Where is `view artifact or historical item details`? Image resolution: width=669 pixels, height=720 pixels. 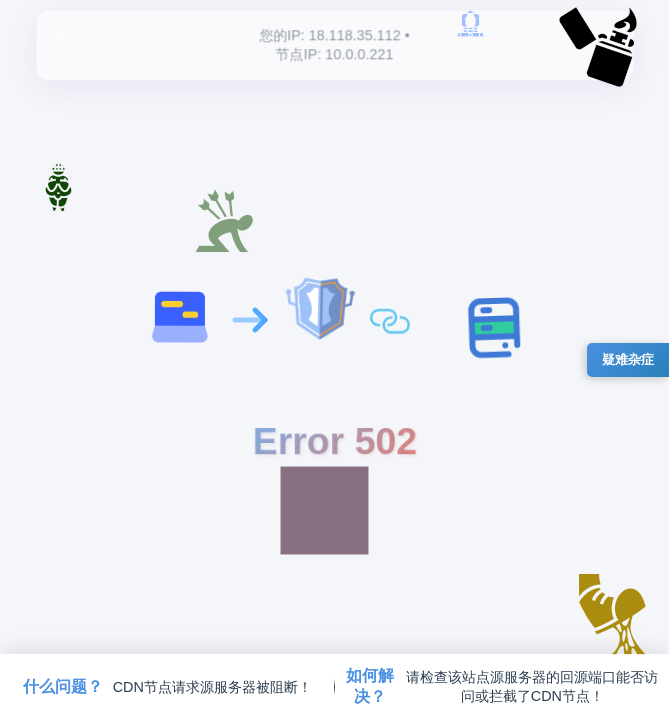 view artifact or historical item details is located at coordinates (58, 187).